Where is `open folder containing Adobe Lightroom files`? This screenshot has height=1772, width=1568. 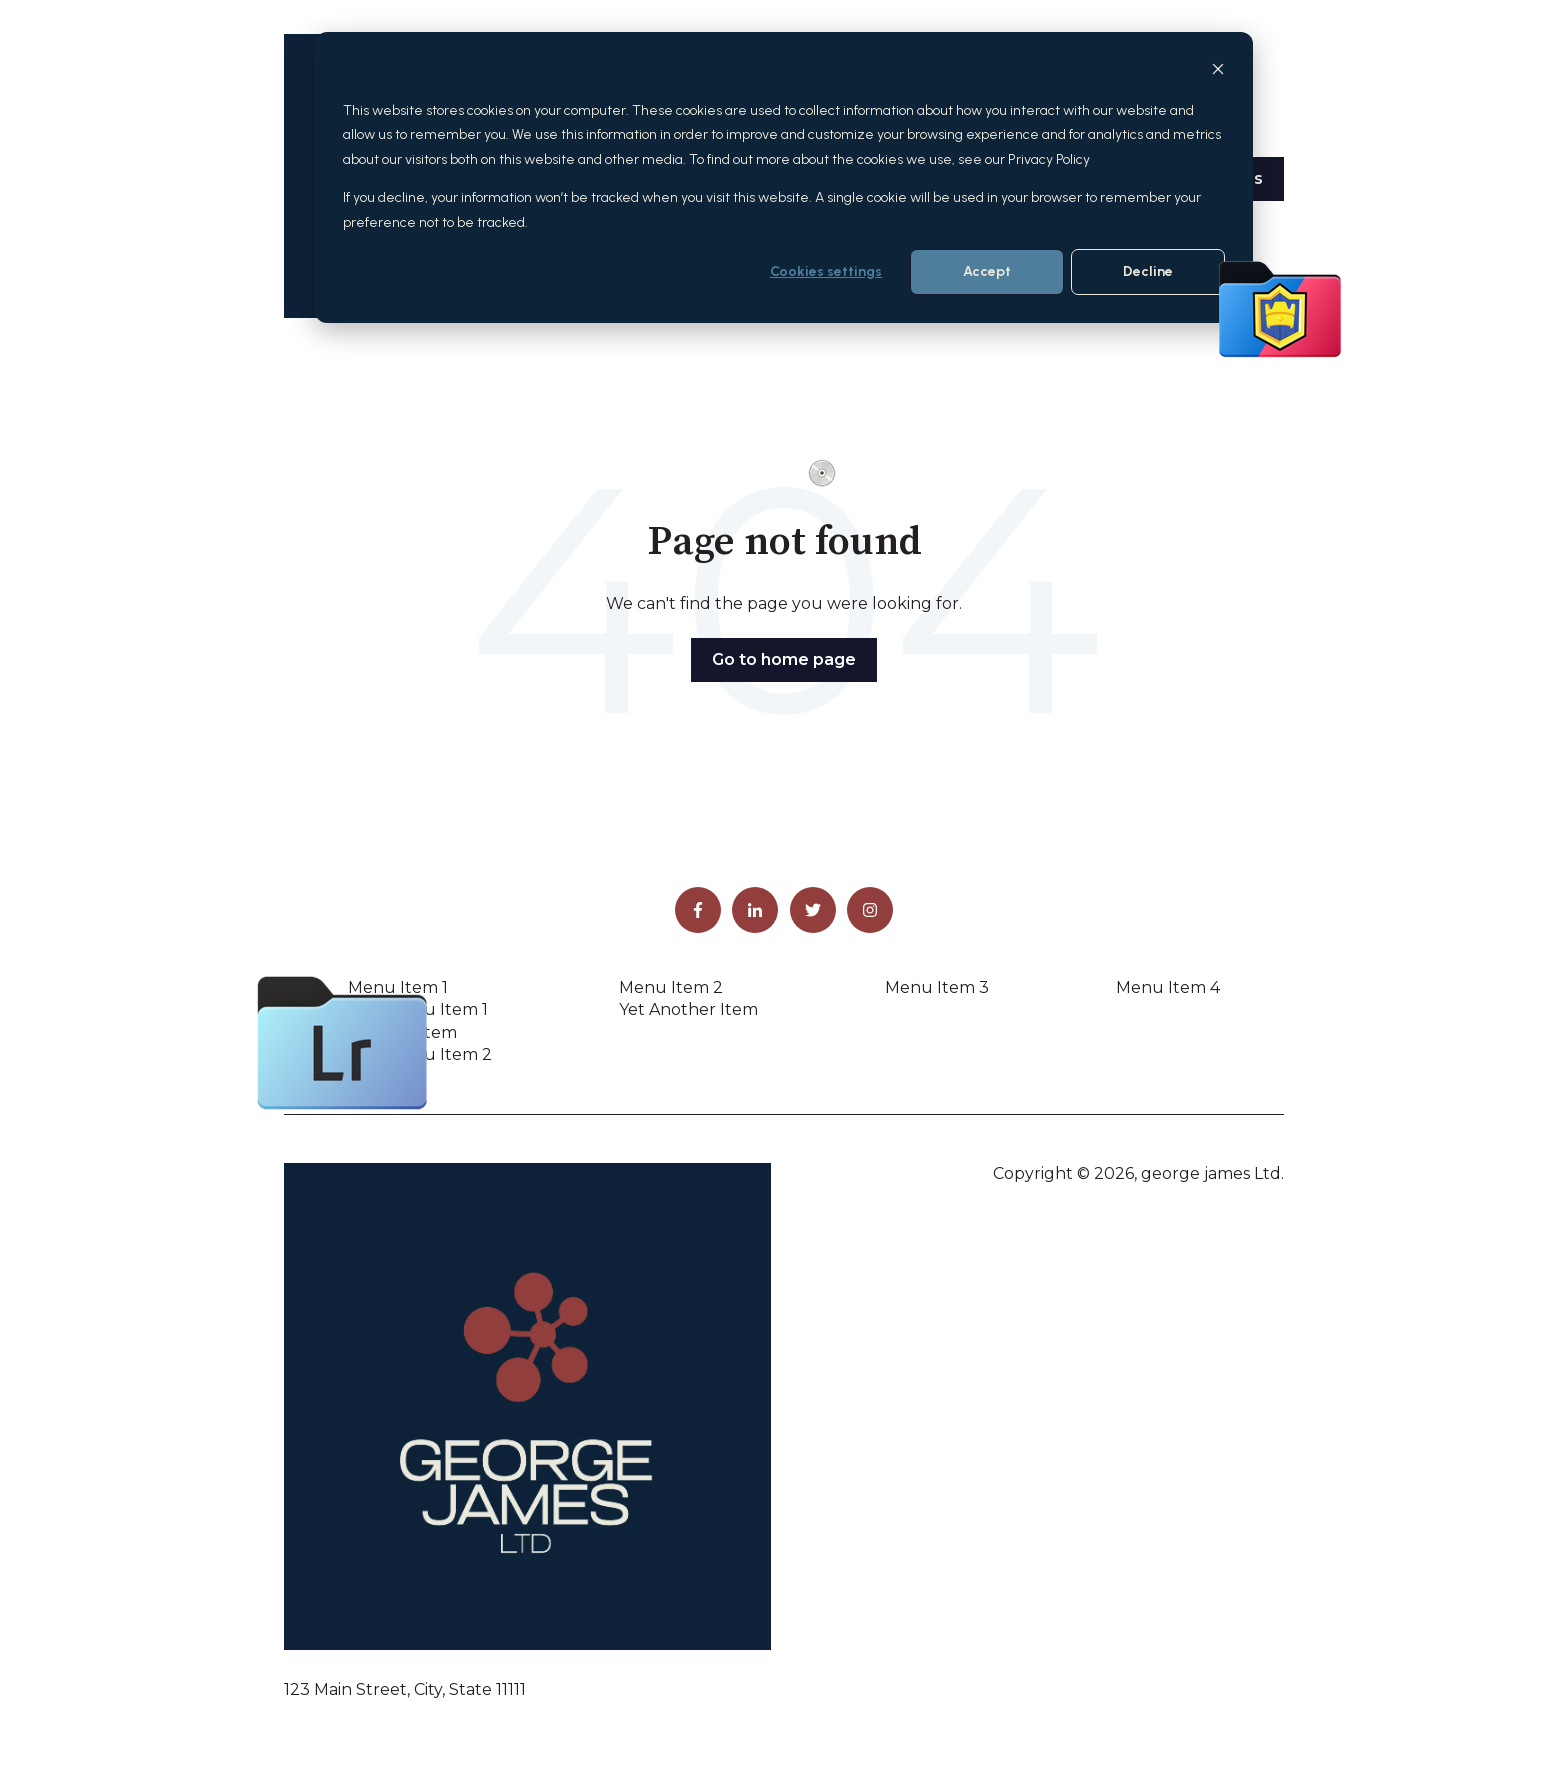 open folder containing Adobe Lightroom files is located at coordinates (341, 1047).